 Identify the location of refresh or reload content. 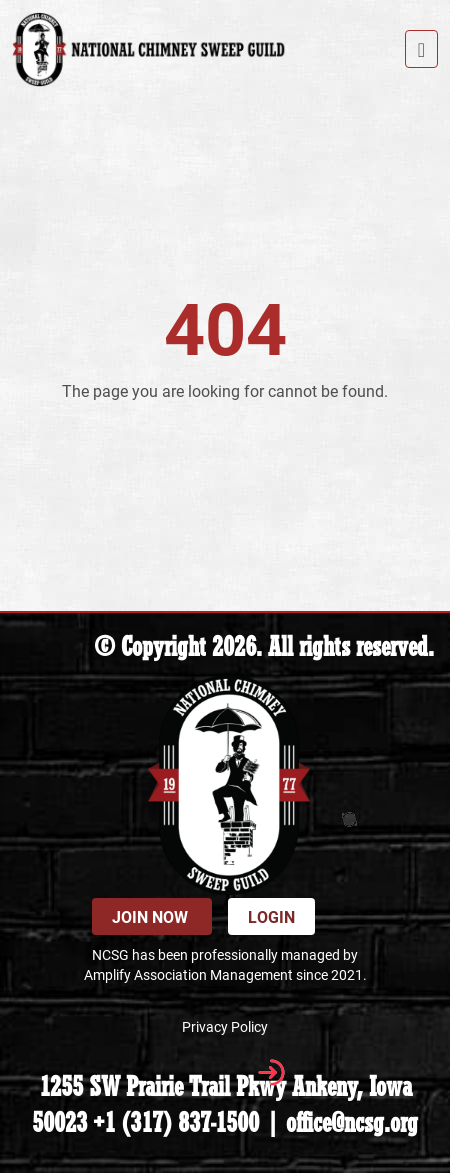
(349, 819).